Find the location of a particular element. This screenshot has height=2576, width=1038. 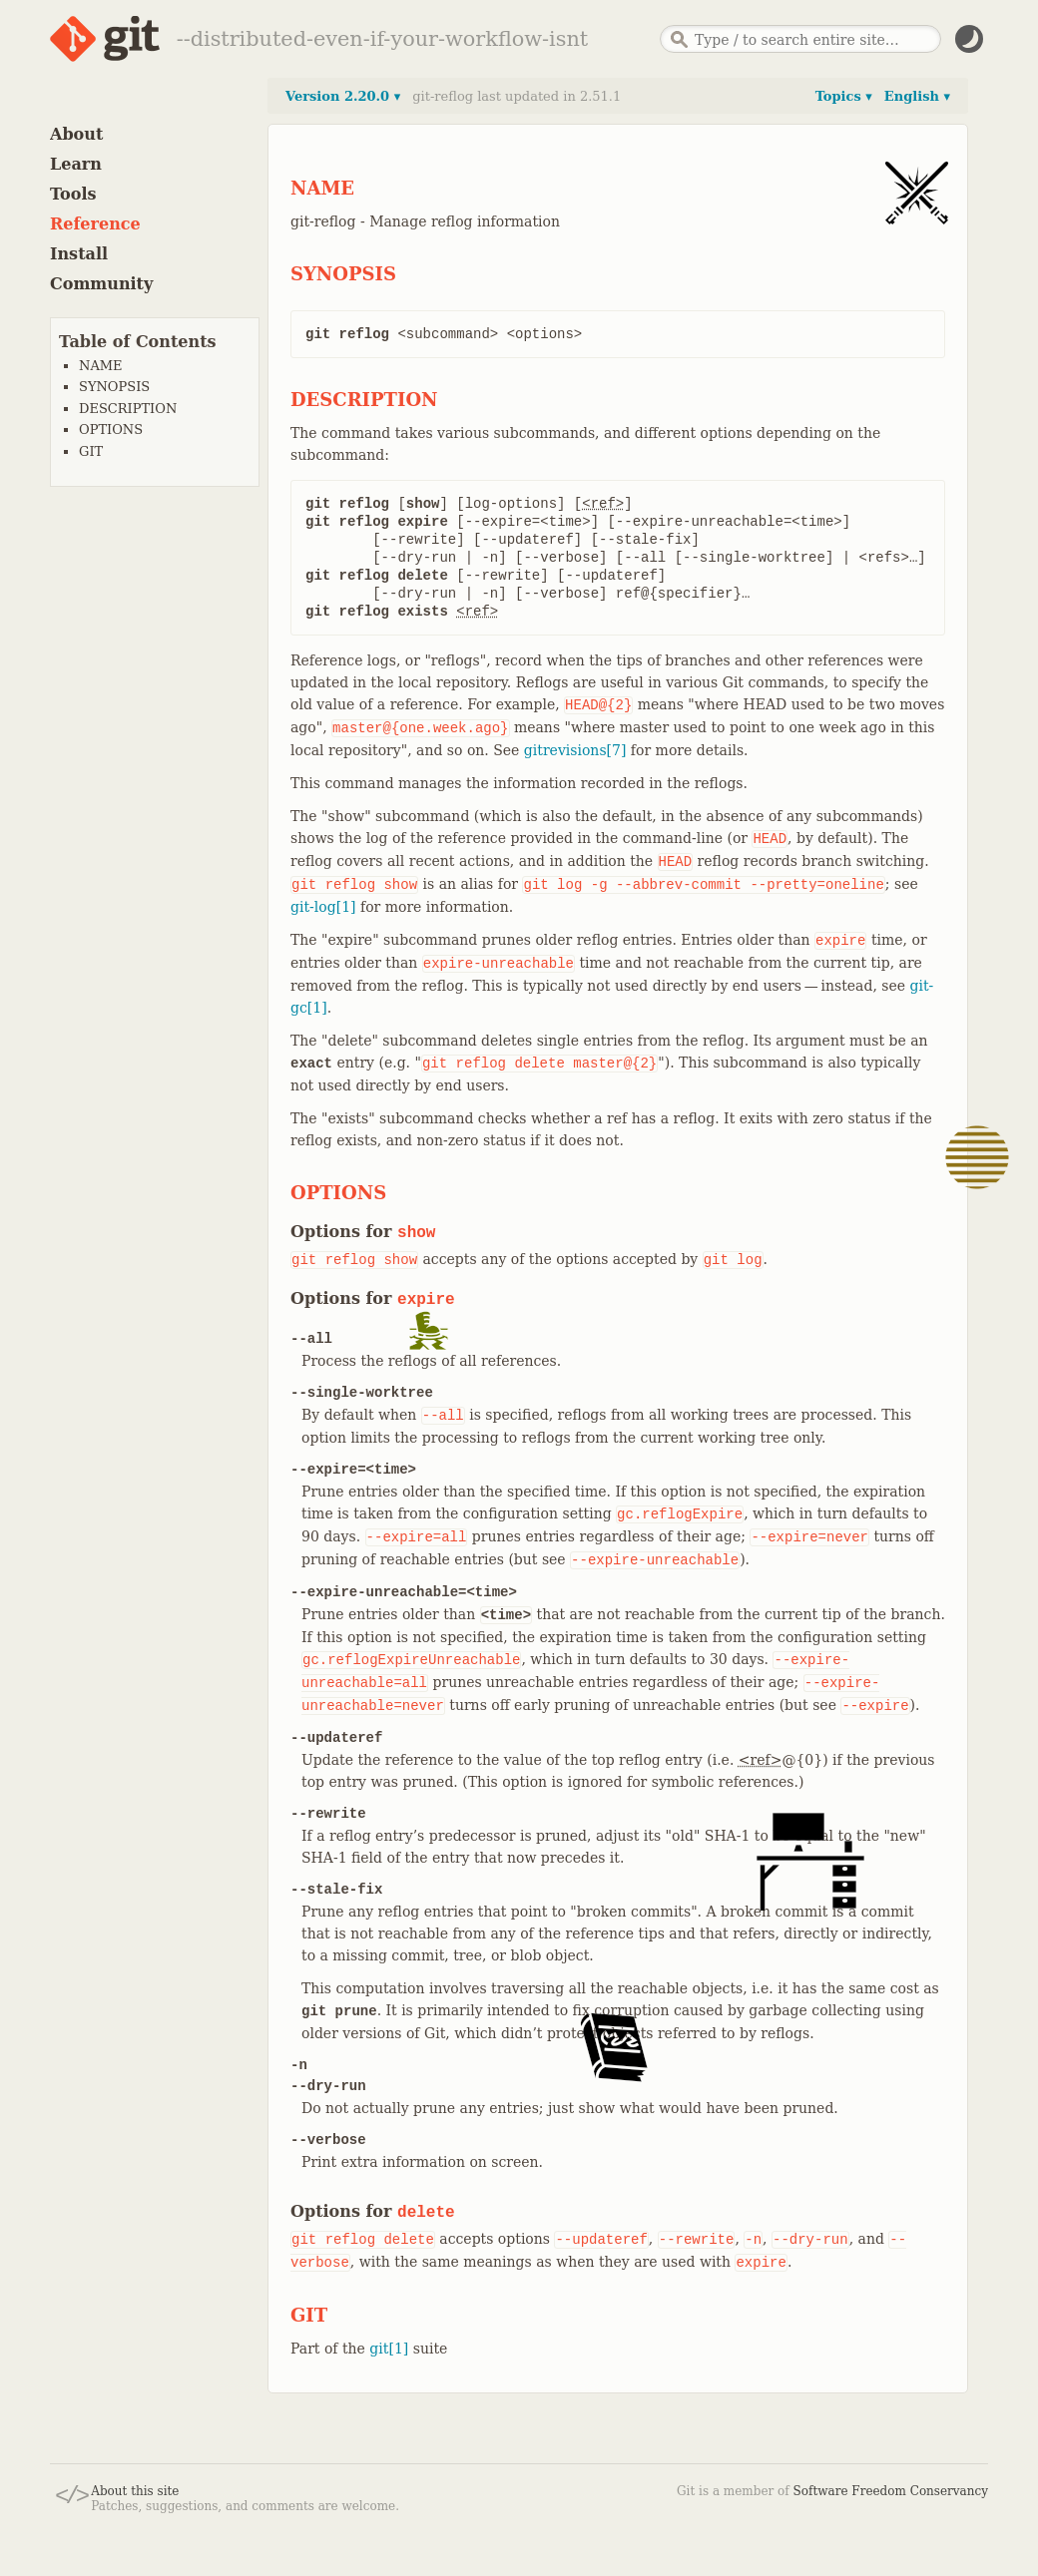

view your library or book collection is located at coordinates (614, 2047).